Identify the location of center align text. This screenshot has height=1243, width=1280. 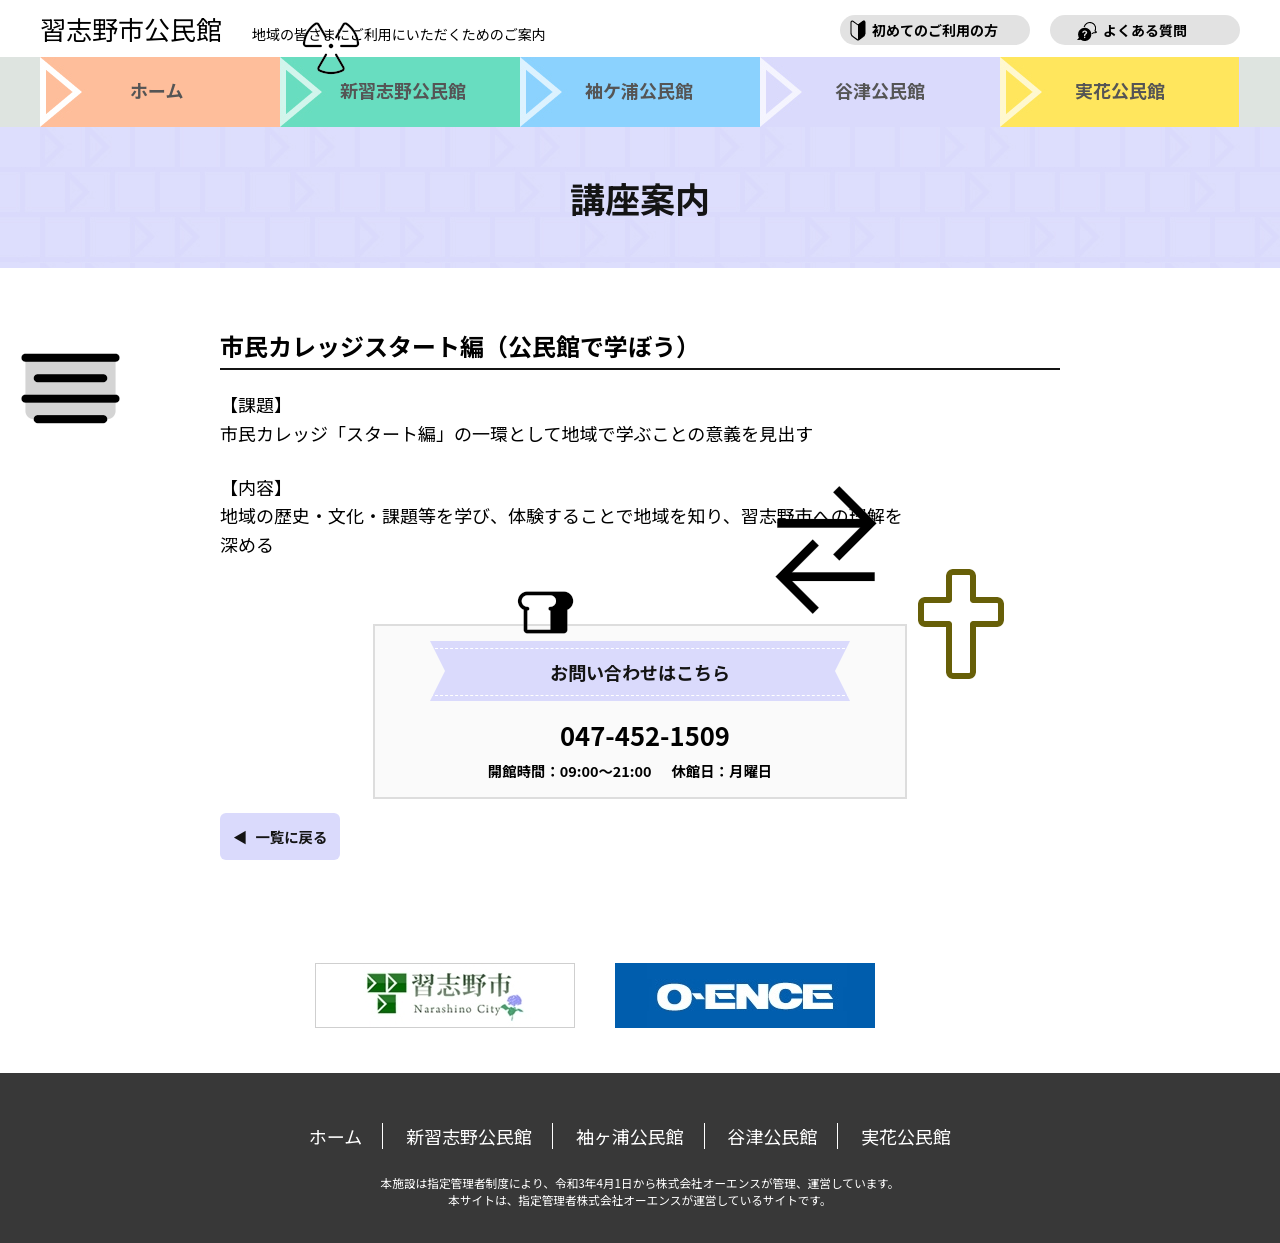
(70, 390).